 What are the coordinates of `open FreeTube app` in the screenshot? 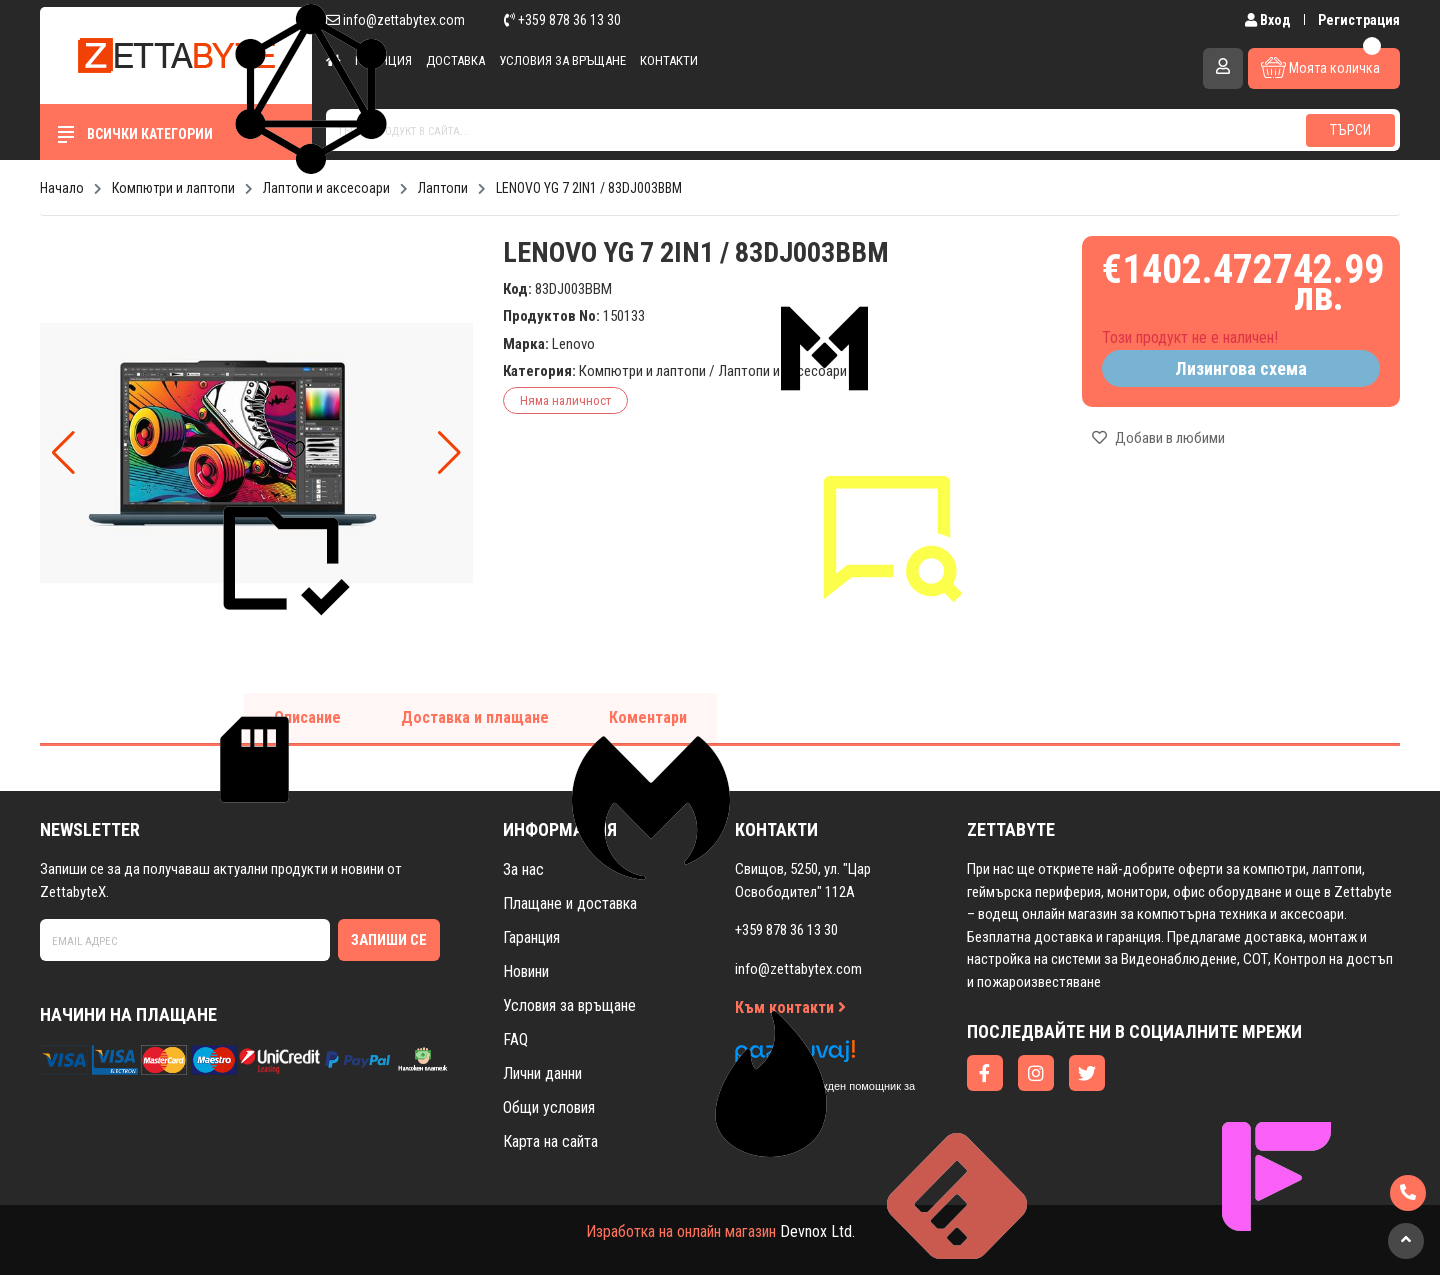 It's located at (1276, 1176).